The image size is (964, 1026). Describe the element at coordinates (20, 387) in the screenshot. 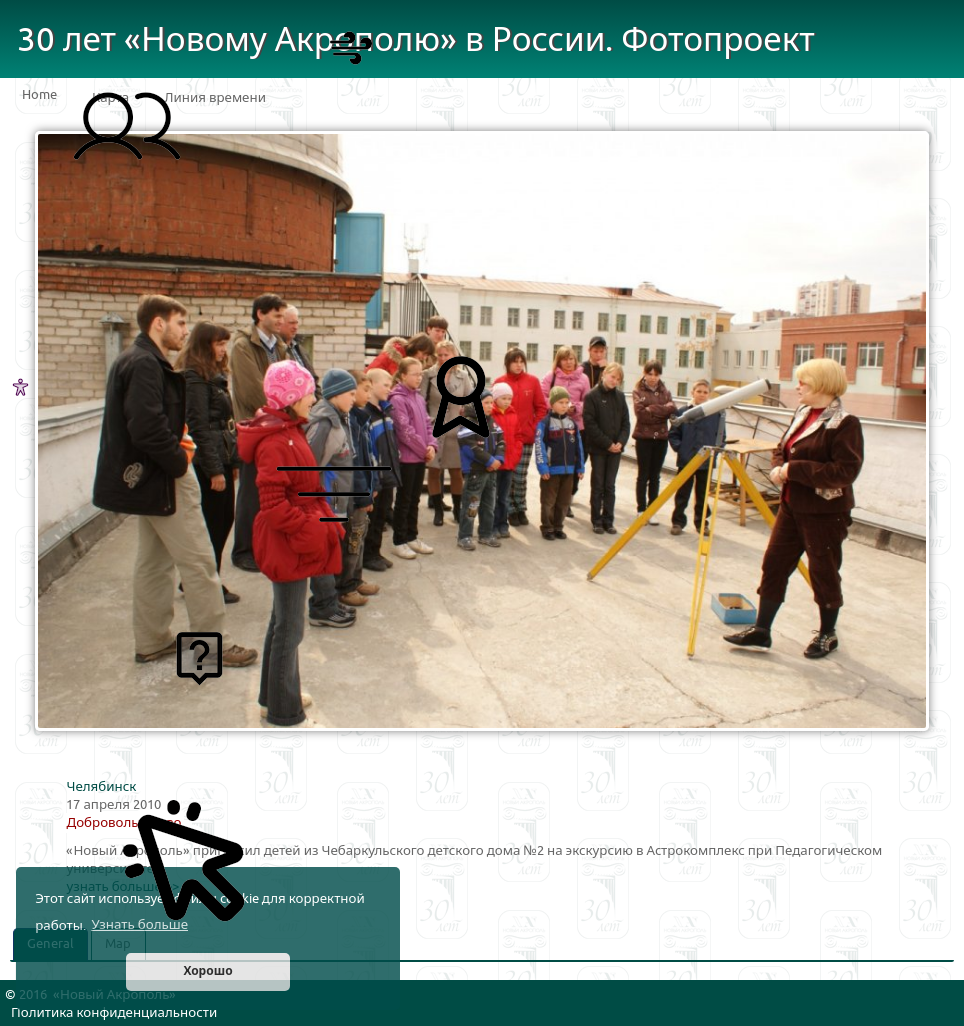

I see `accessibility settings or features` at that location.